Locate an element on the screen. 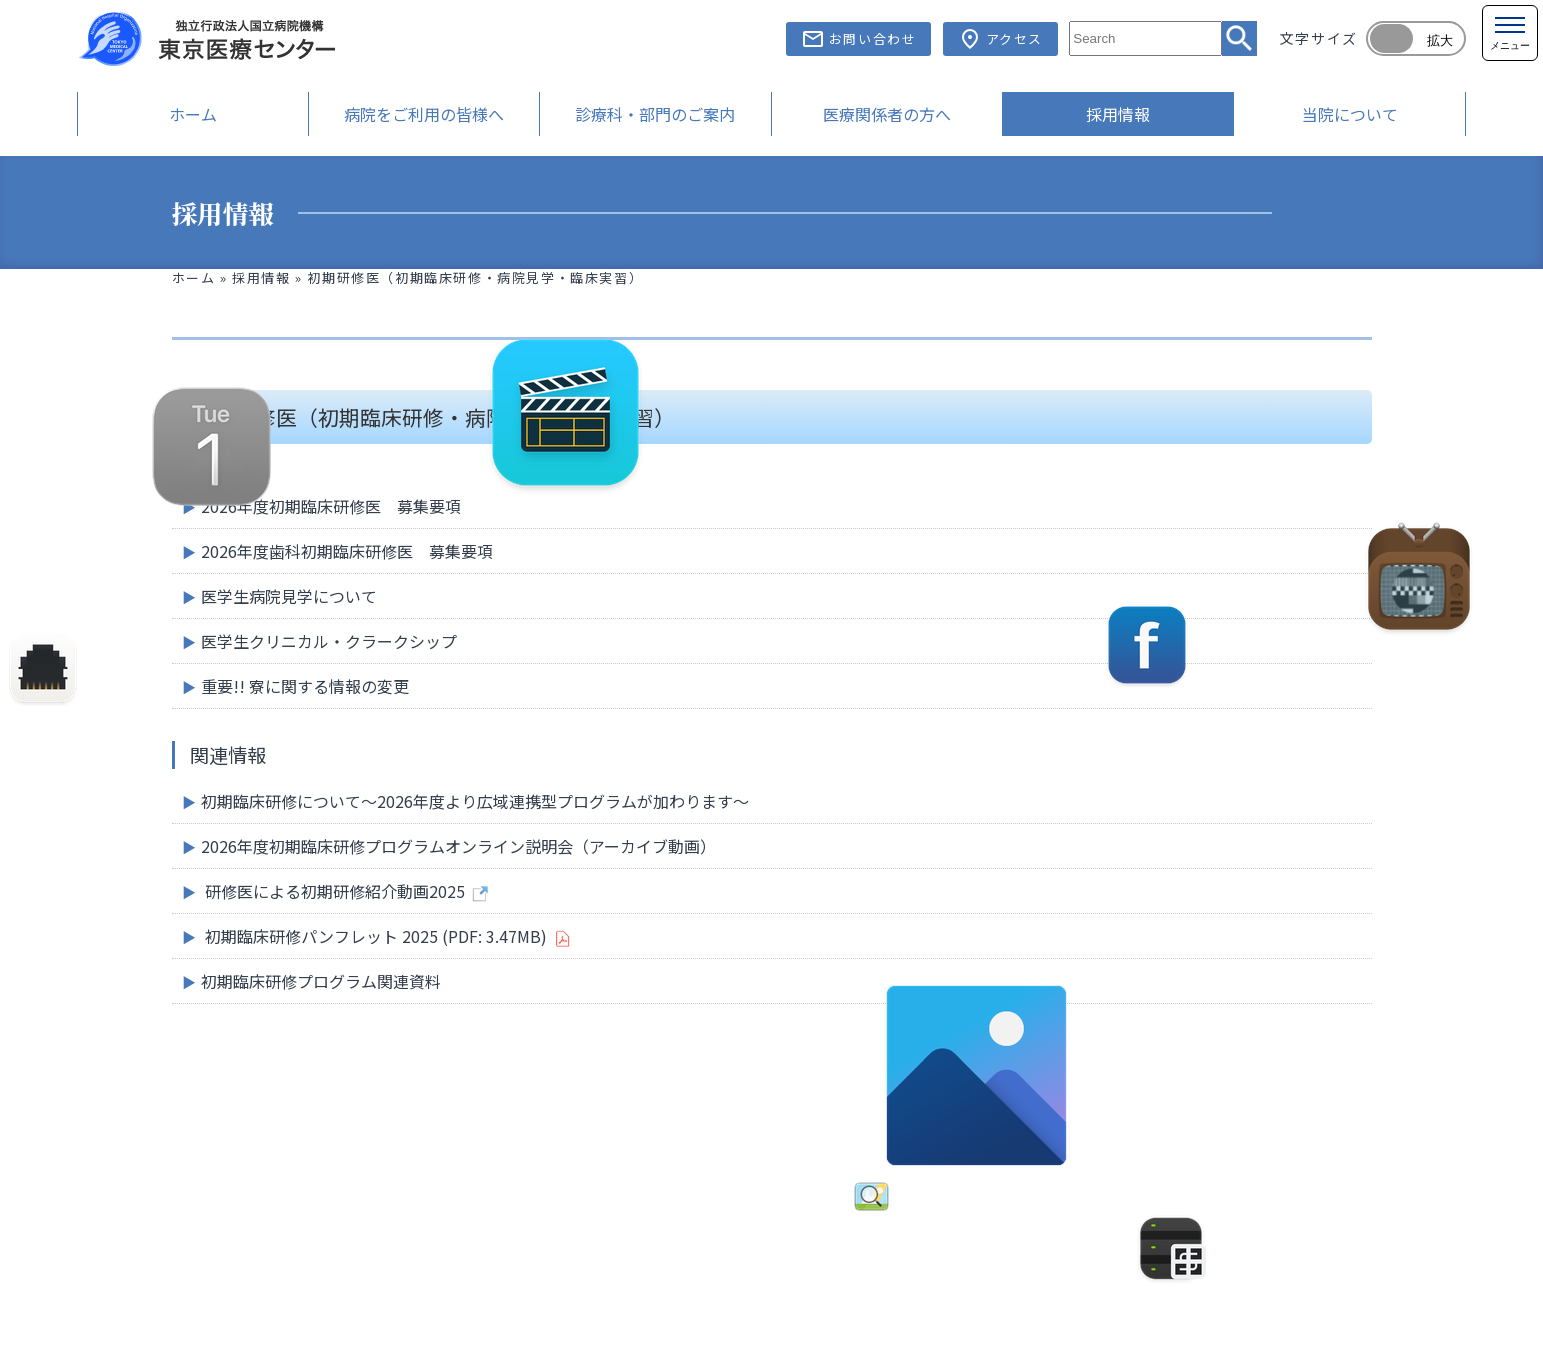 The height and width of the screenshot is (1368, 1543). open the windows photos app is located at coordinates (976, 1075).